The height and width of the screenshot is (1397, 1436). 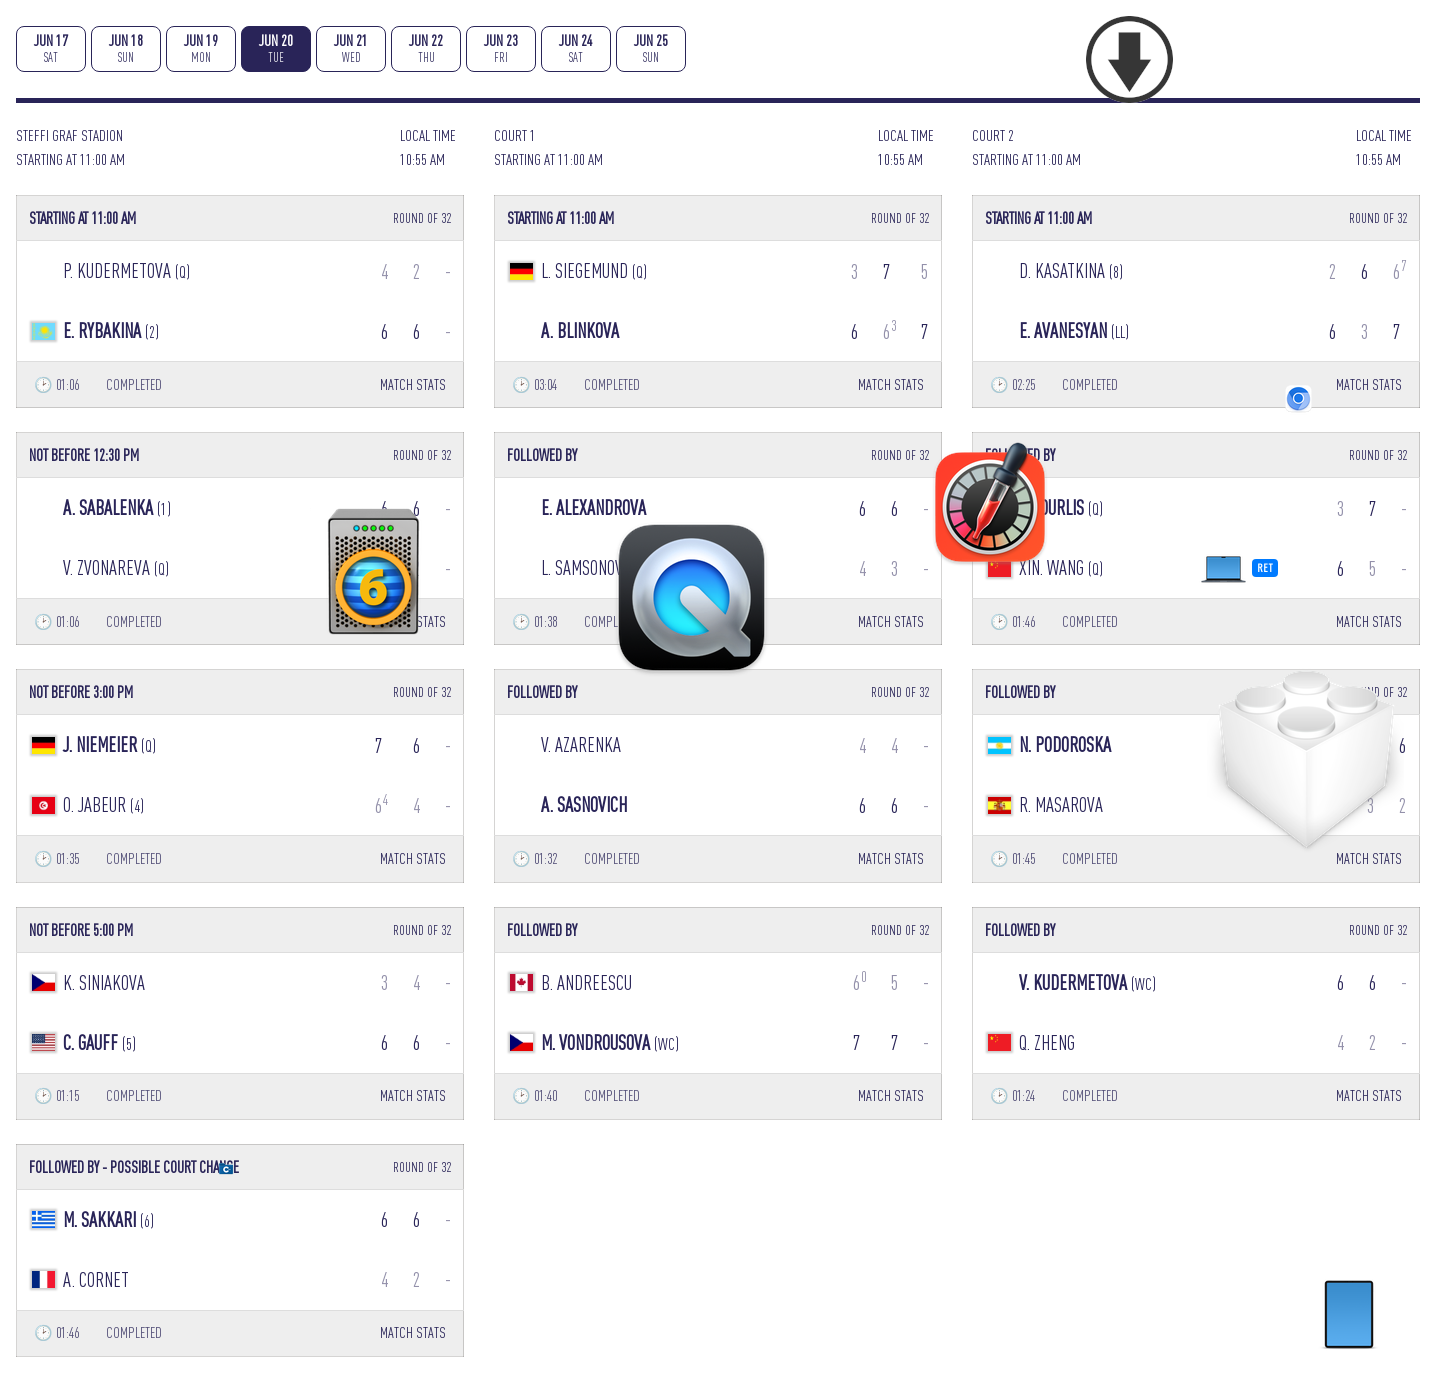 I want to click on RAID 6 storage array configuration, so click(x=373, y=571).